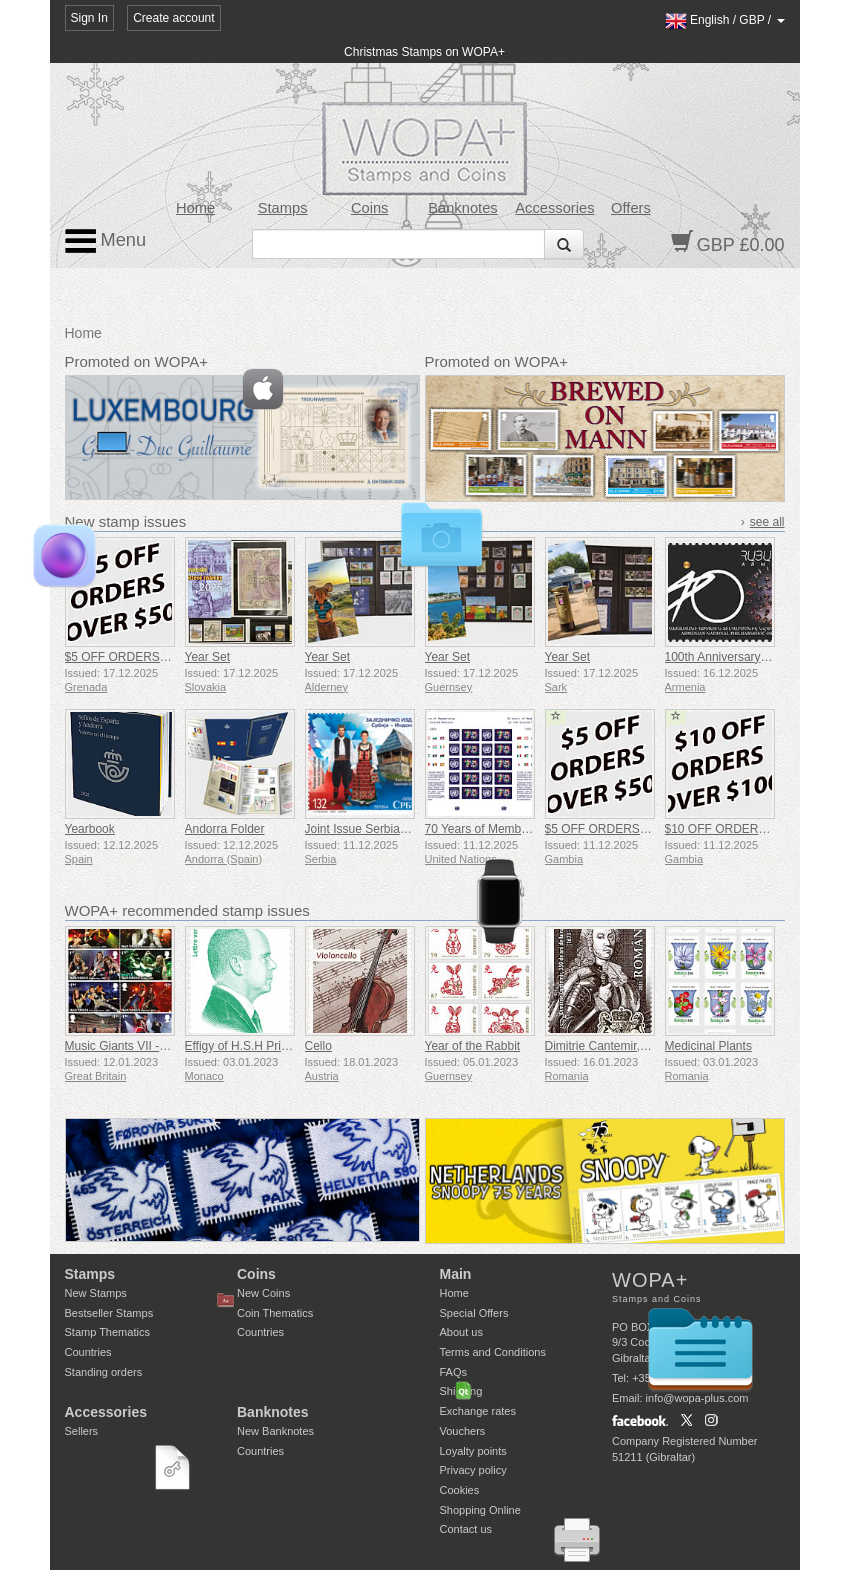 The height and width of the screenshot is (1570, 849). Describe the element at coordinates (263, 389) in the screenshot. I see `access Apple ID account settings` at that location.